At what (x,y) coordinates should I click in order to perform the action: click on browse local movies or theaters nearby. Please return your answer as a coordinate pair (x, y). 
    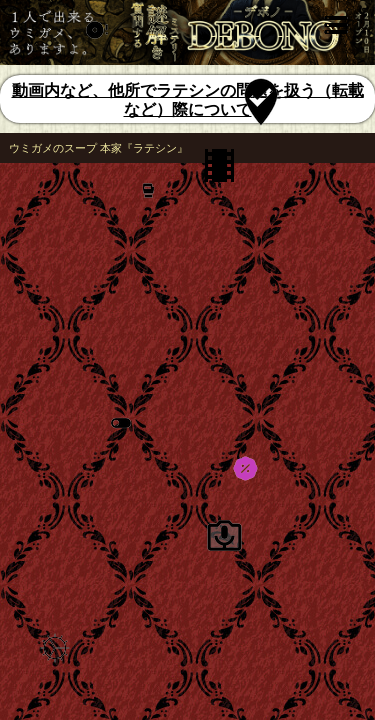
    Looking at the image, I should click on (219, 165).